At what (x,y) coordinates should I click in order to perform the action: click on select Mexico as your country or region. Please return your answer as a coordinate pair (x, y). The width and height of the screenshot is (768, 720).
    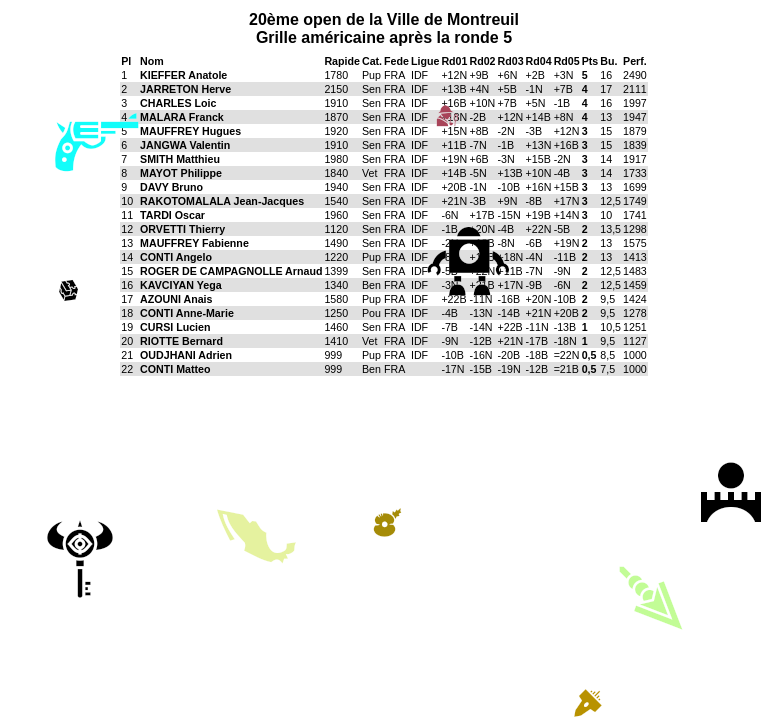
    Looking at the image, I should click on (256, 536).